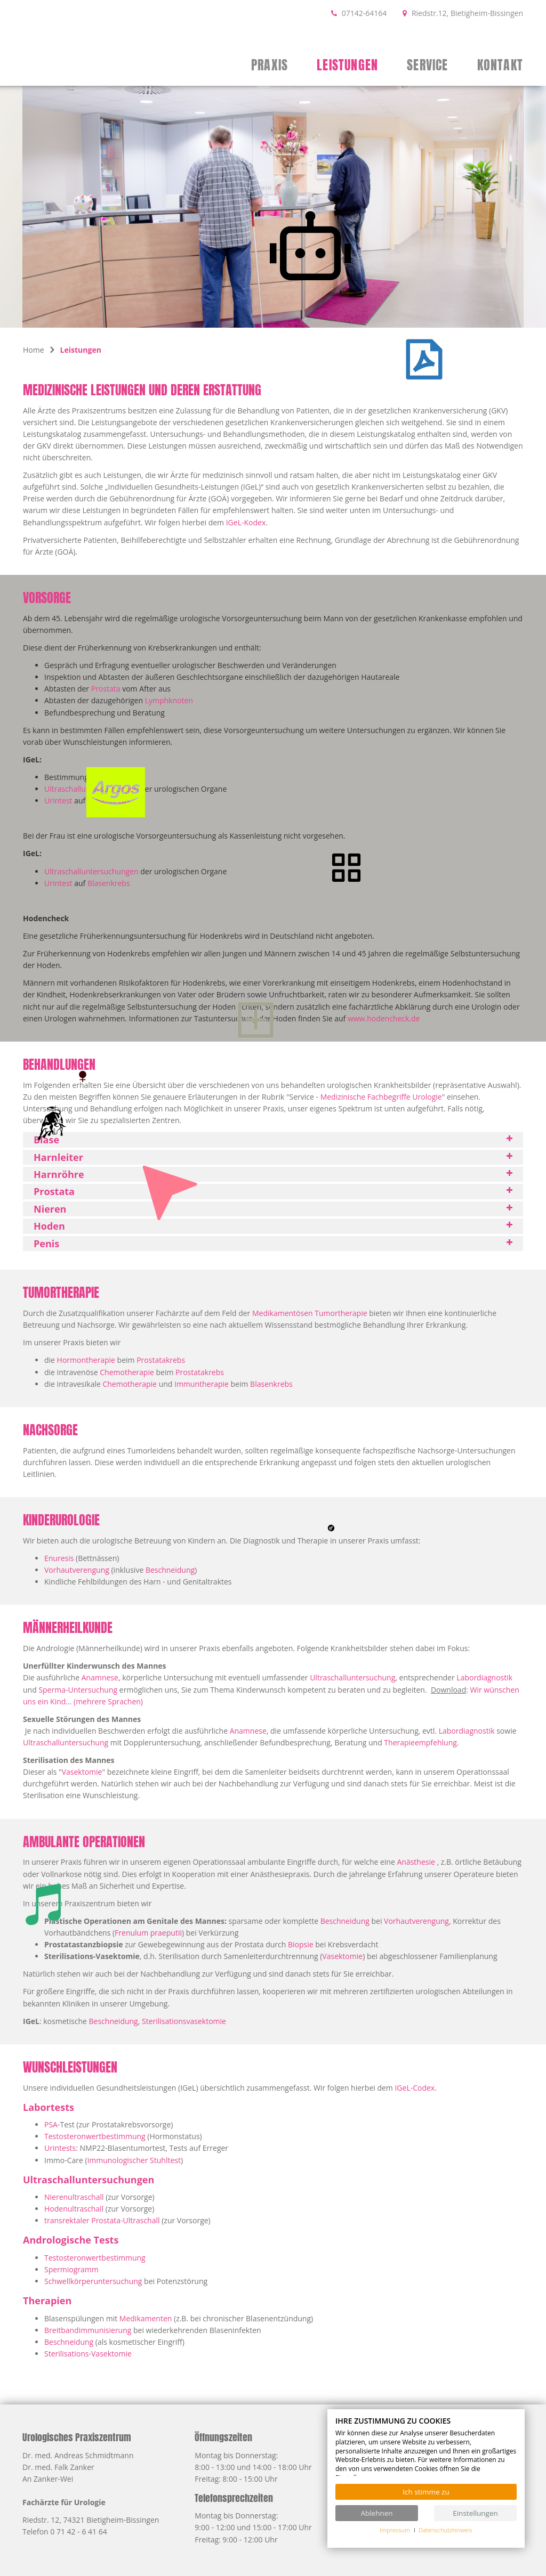  What do you see at coordinates (331, 1528) in the screenshot?
I see `symfony framework logo` at bounding box center [331, 1528].